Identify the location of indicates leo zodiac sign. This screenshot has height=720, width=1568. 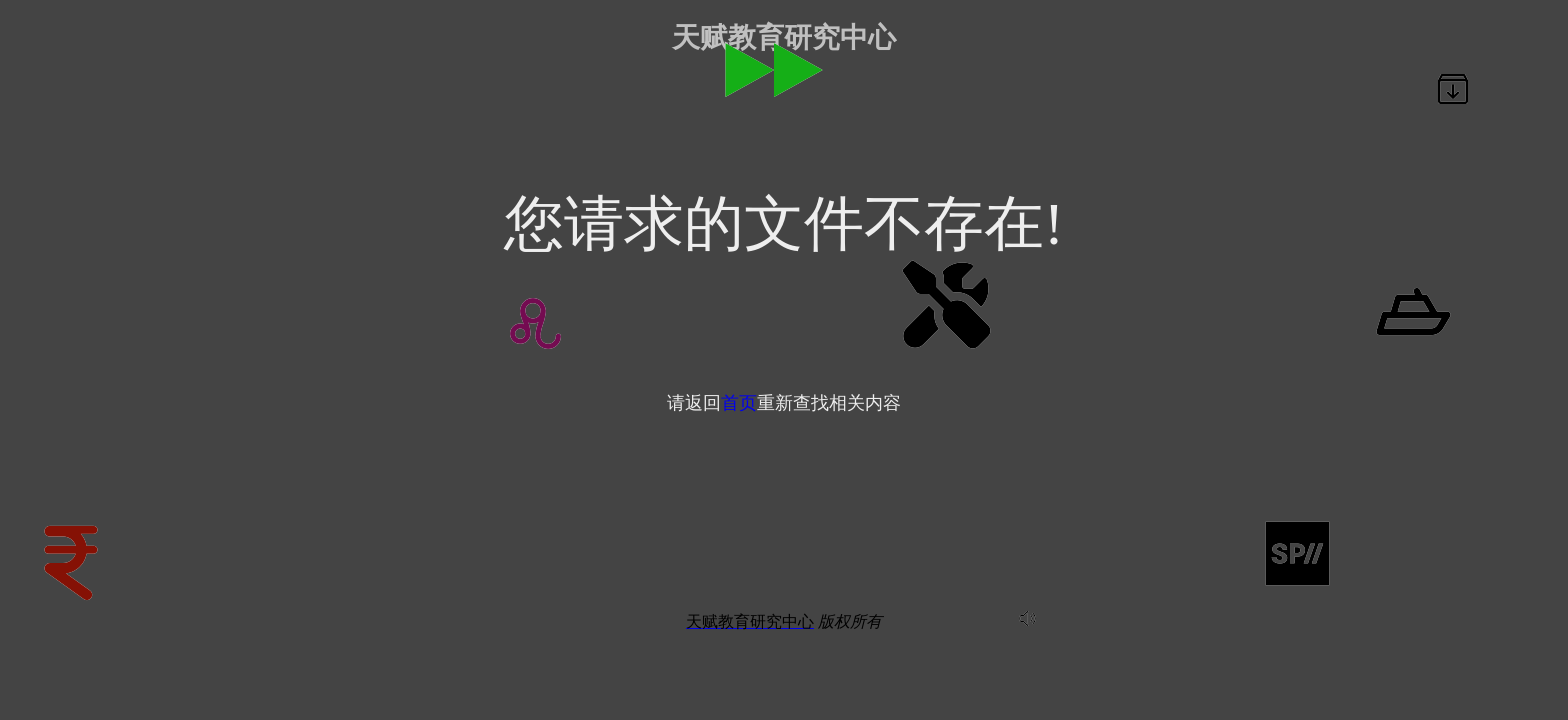
(535, 323).